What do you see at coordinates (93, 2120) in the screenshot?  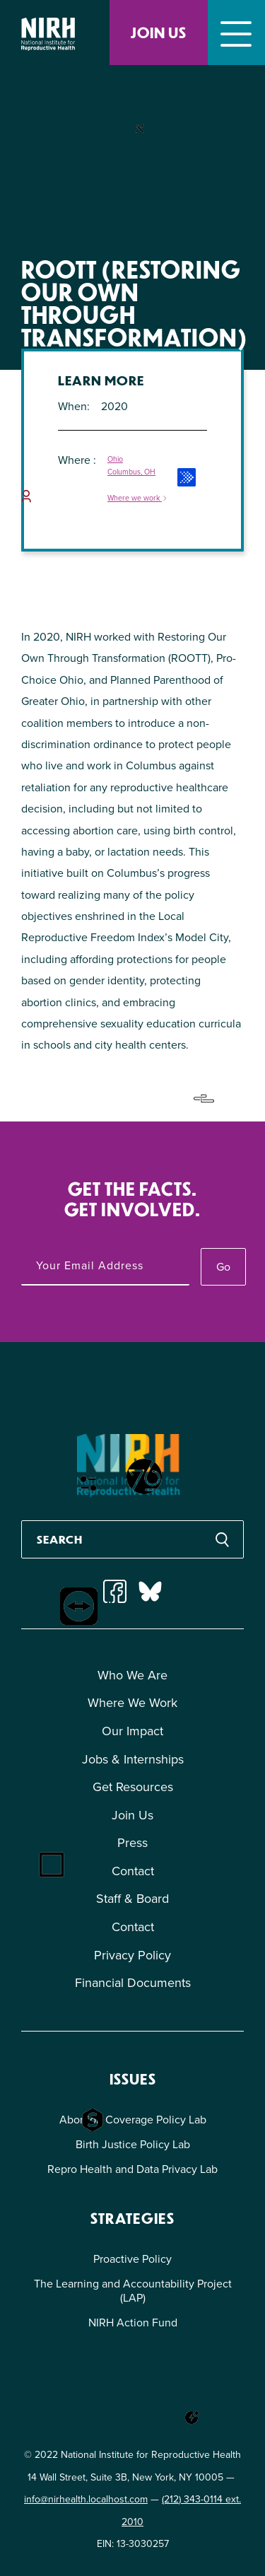 I see `visit the SPOJ competitive programming platform` at bounding box center [93, 2120].